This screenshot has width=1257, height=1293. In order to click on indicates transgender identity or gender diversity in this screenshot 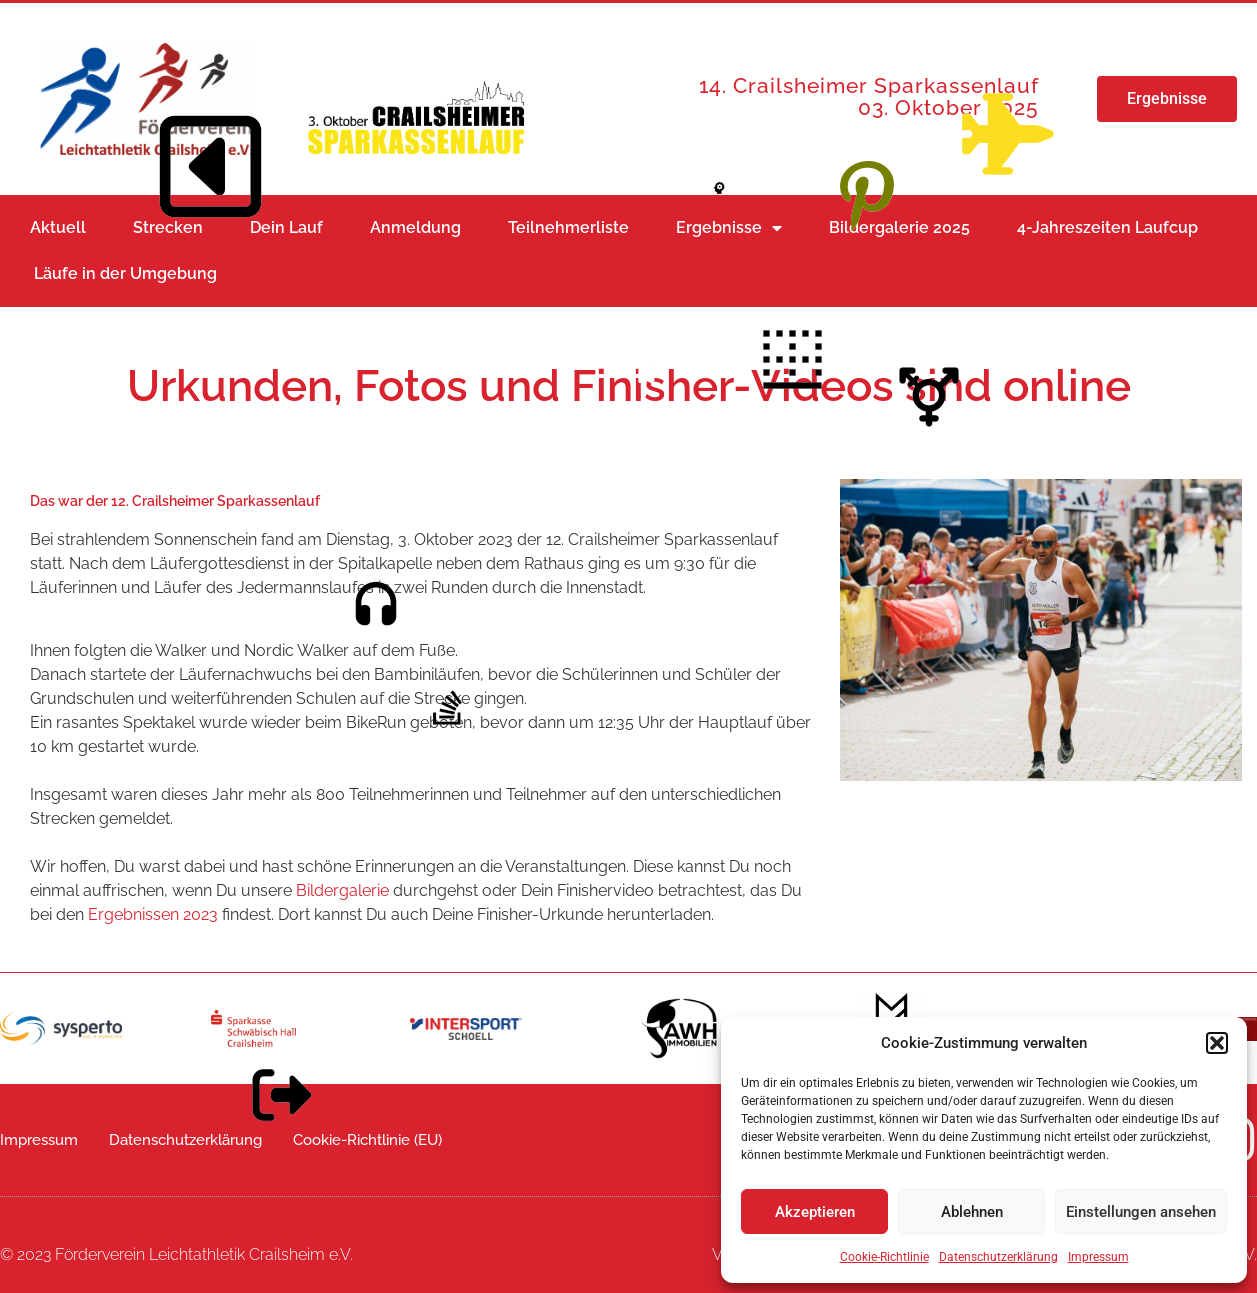, I will do `click(929, 397)`.